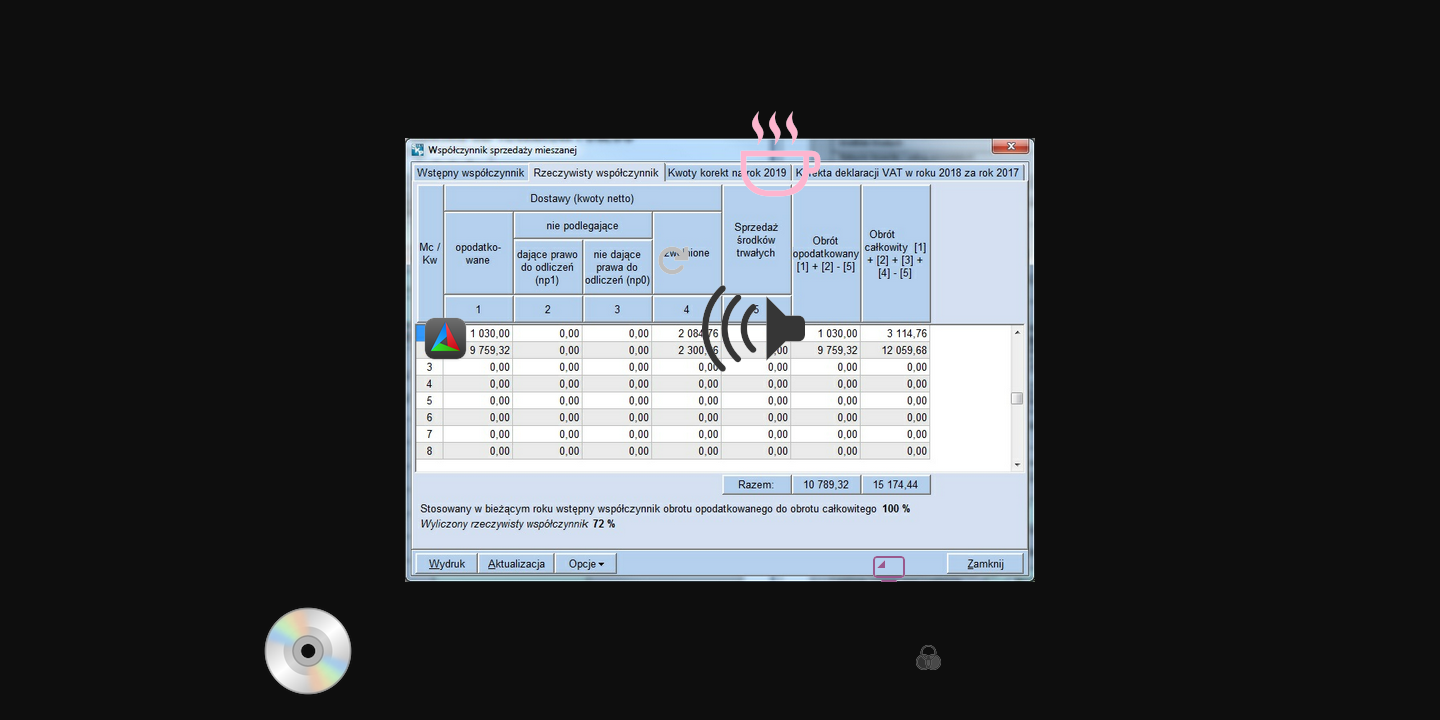 The height and width of the screenshot is (720, 1440). I want to click on access color and display preferences, so click(928, 657).